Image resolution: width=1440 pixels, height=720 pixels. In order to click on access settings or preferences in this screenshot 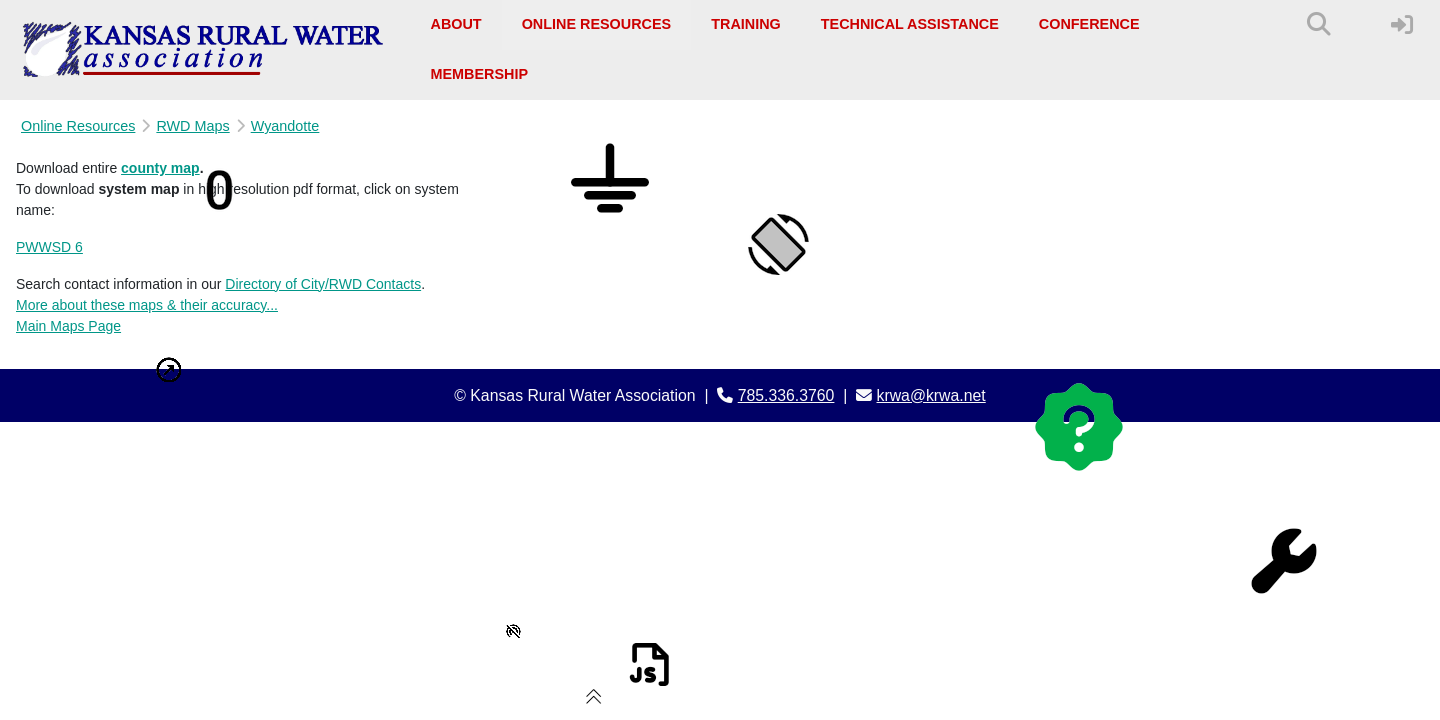, I will do `click(1284, 561)`.